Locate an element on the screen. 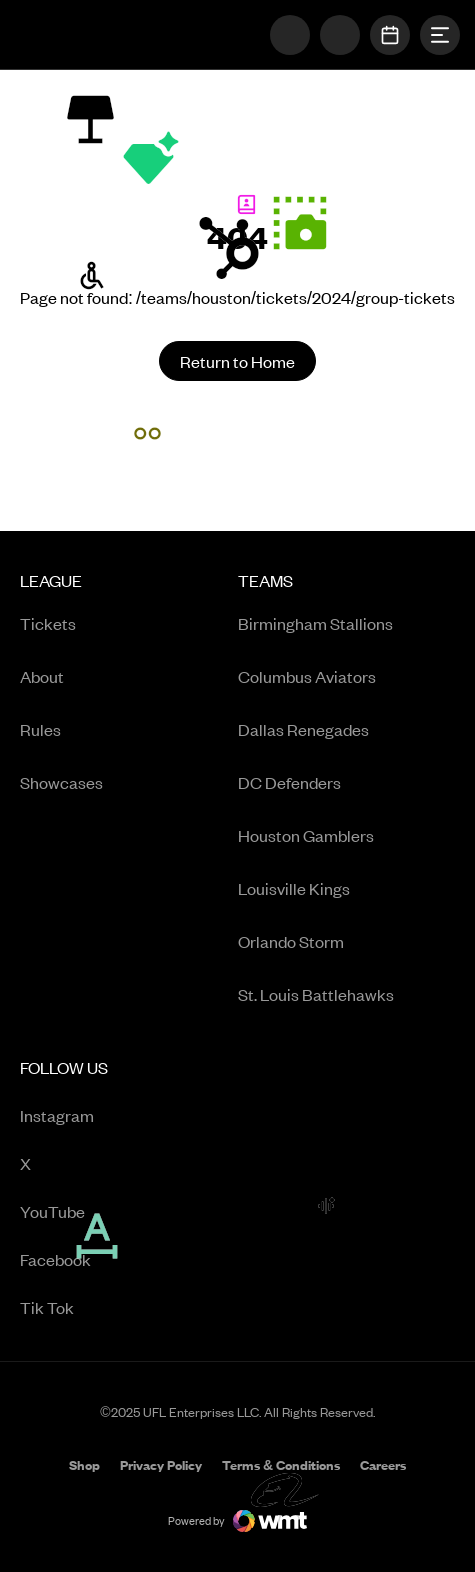 The height and width of the screenshot is (1572, 475). indicates wheelchair accessible facilities is located at coordinates (91, 275).